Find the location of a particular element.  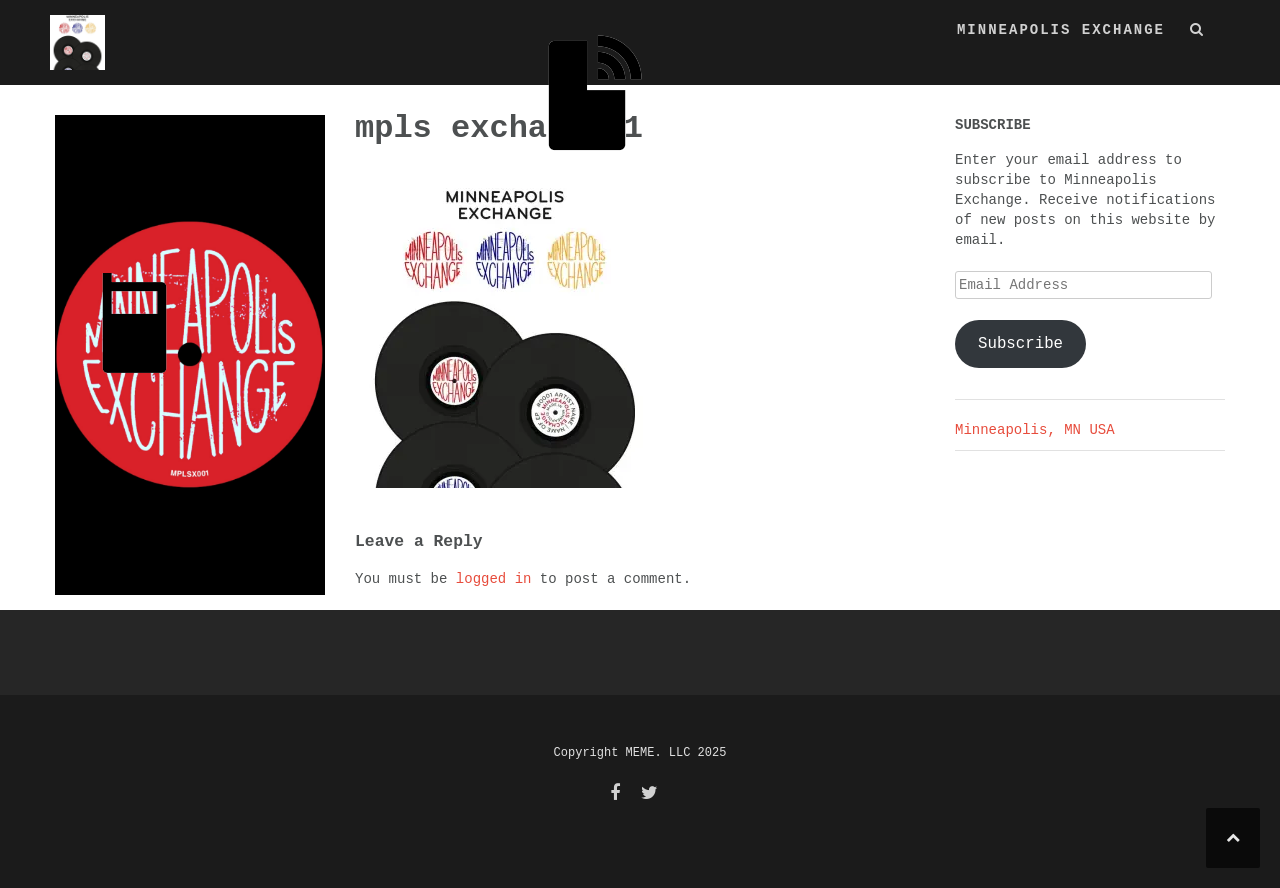

enable mobile hotspot is located at coordinates (592, 95).